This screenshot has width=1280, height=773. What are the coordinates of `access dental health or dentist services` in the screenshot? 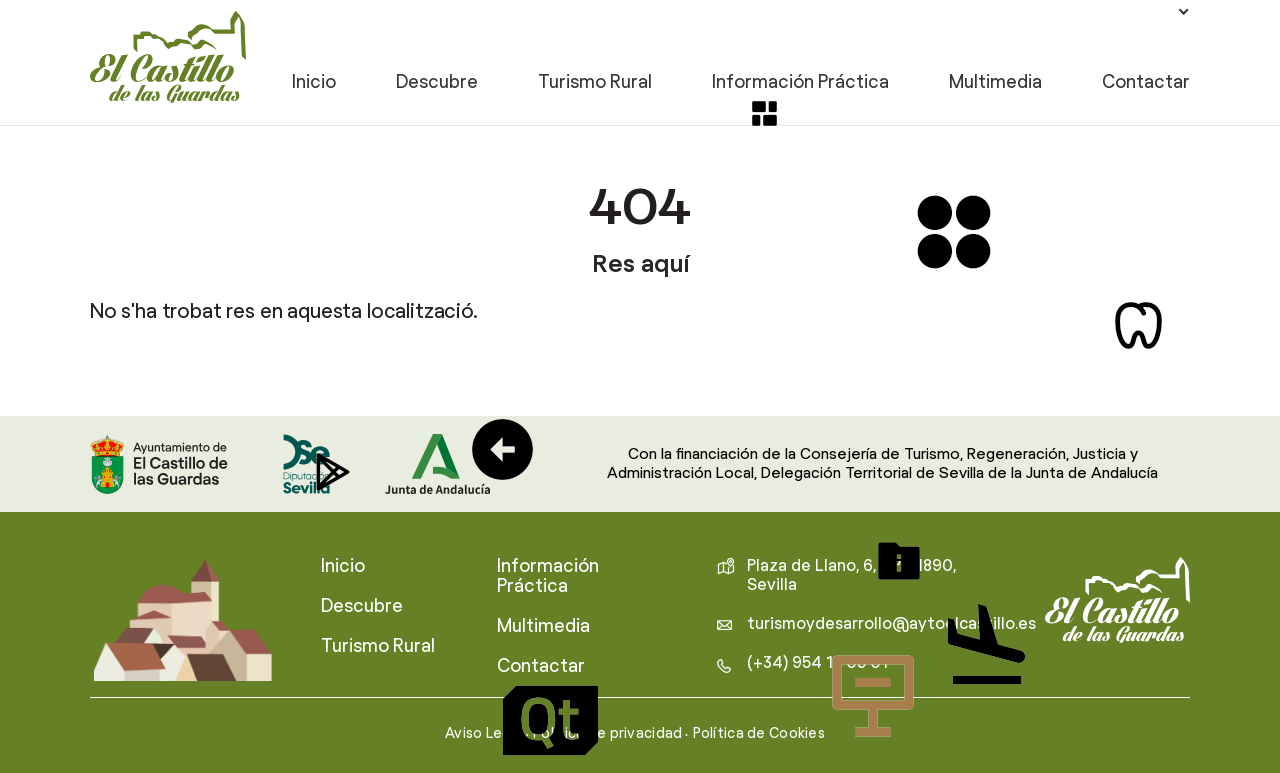 It's located at (1138, 325).